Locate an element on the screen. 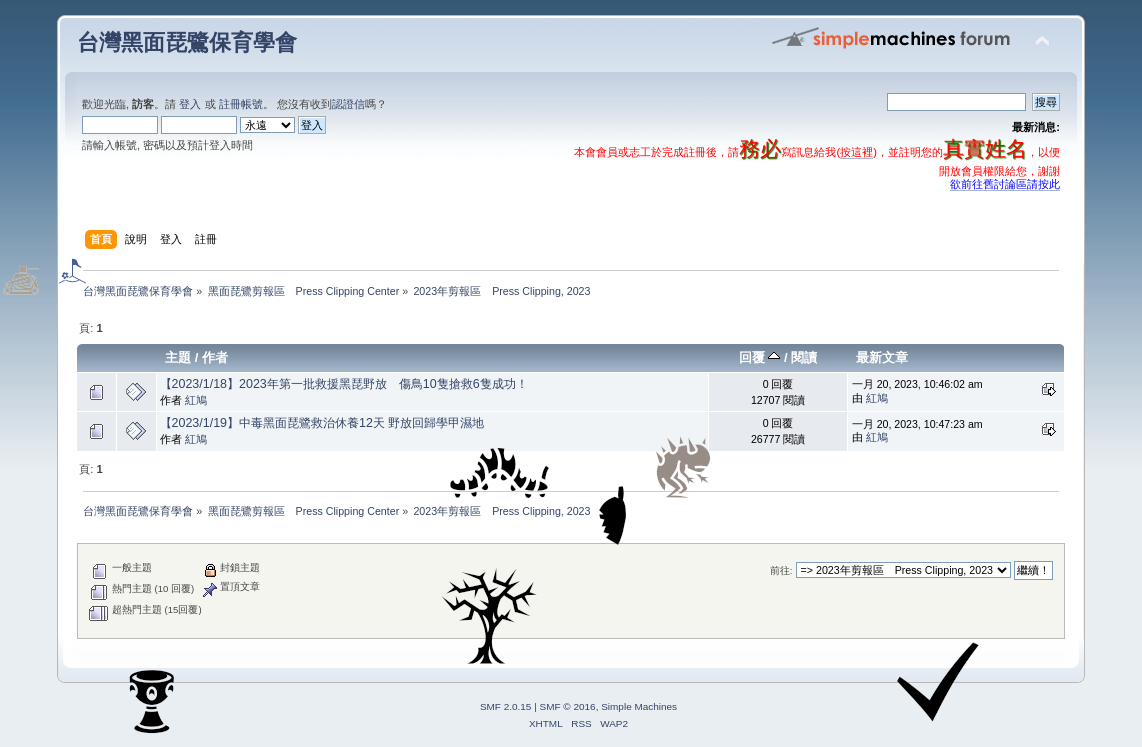  select a tank unit in a strategy game is located at coordinates (21, 278).